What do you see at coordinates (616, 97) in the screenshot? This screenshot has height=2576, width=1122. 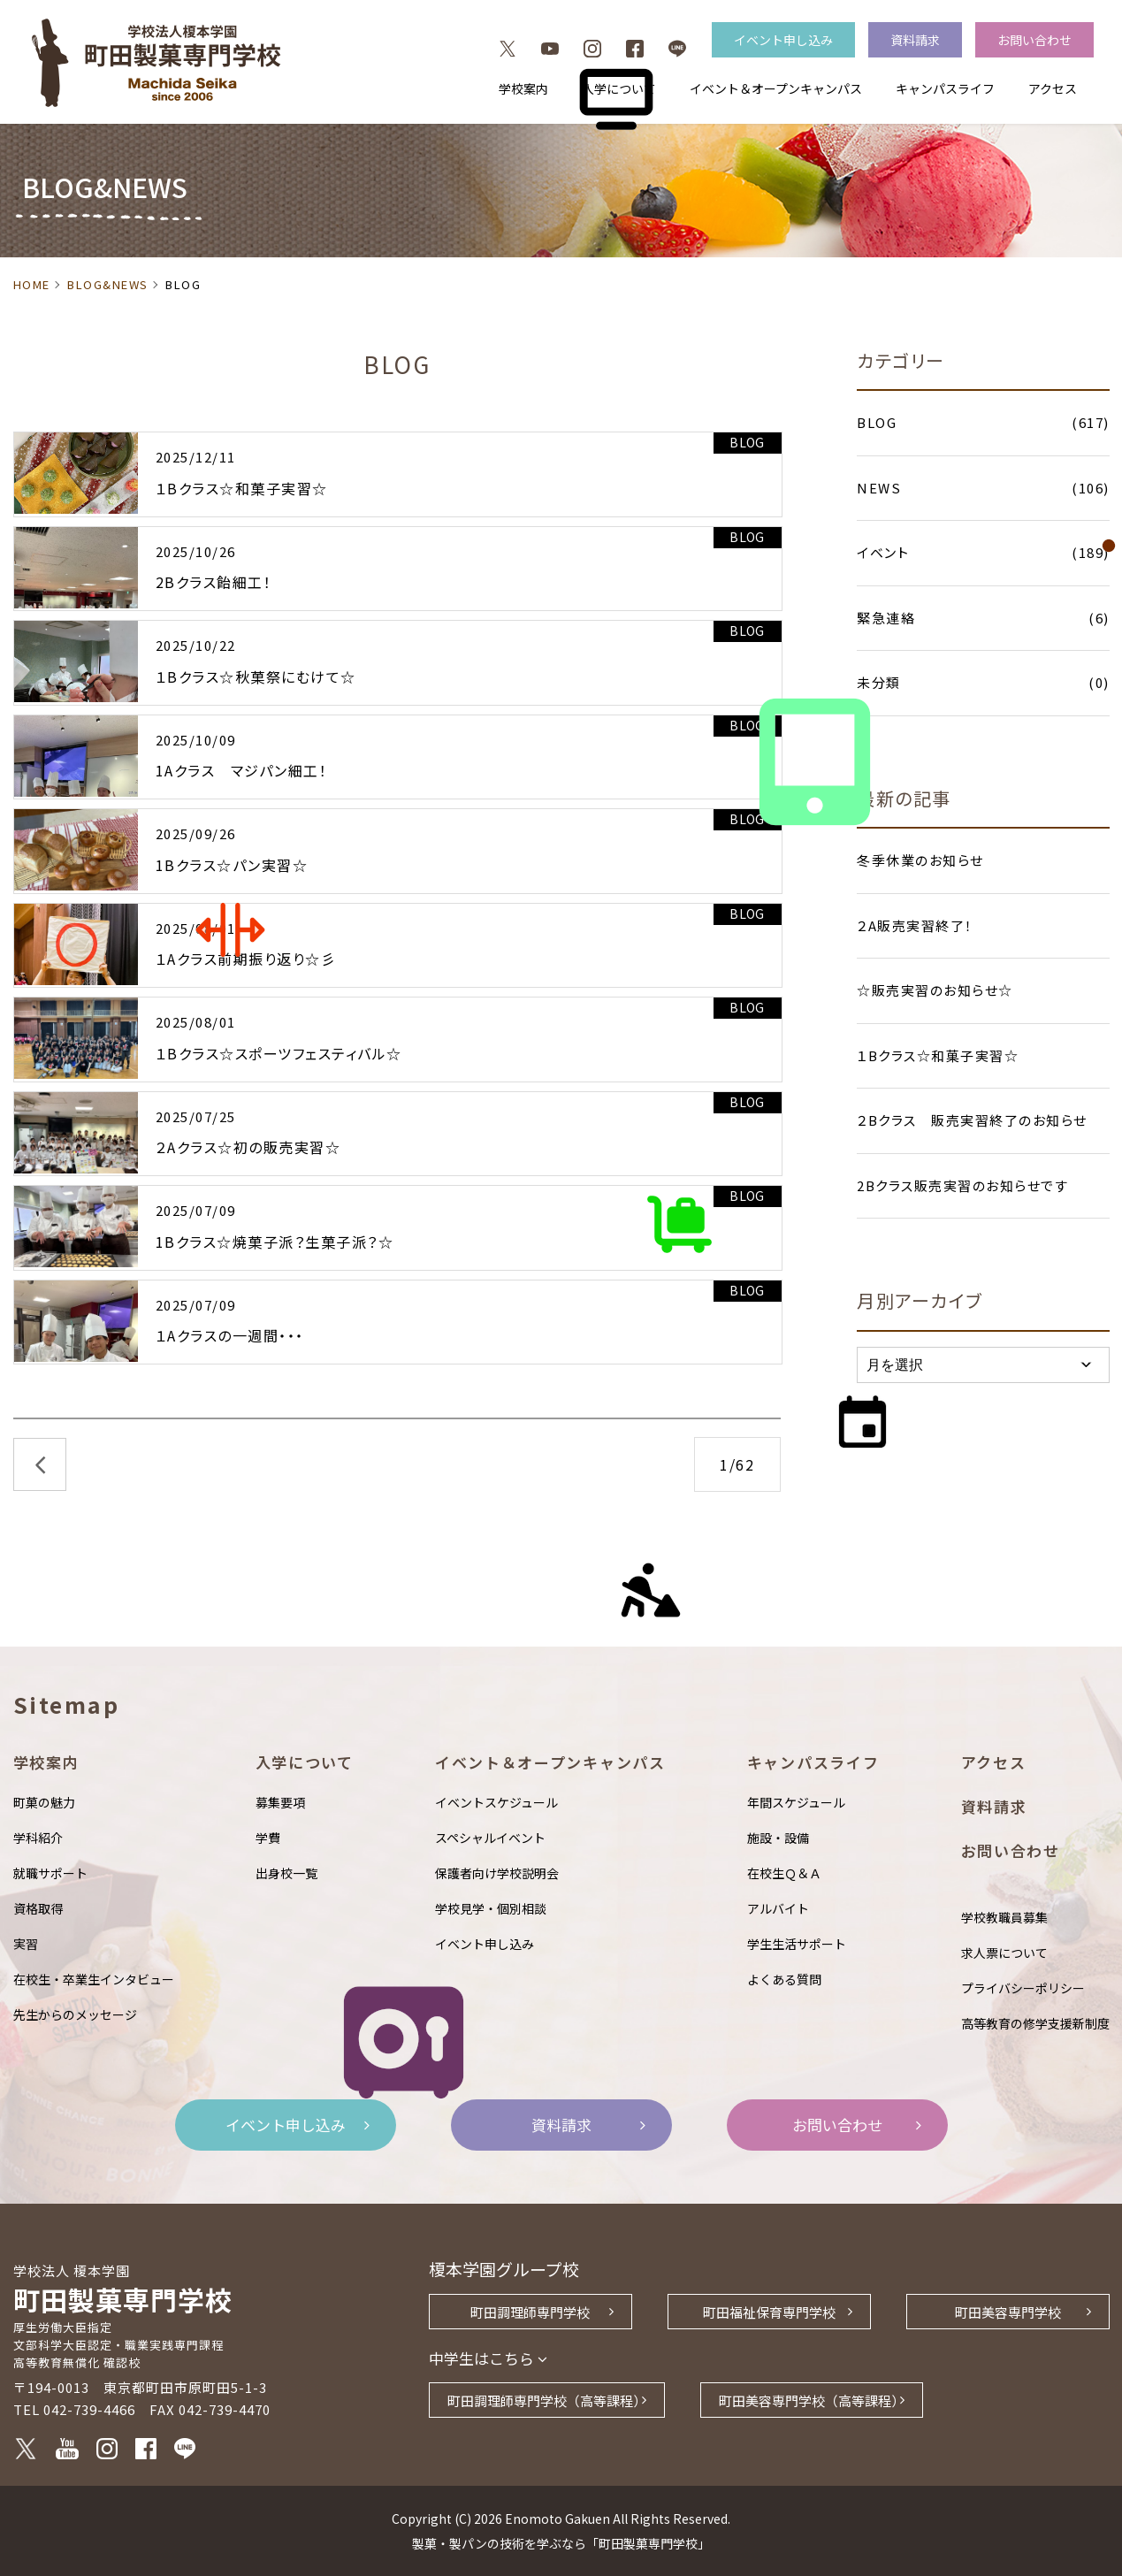 I see `access tv or video streaming` at bounding box center [616, 97].